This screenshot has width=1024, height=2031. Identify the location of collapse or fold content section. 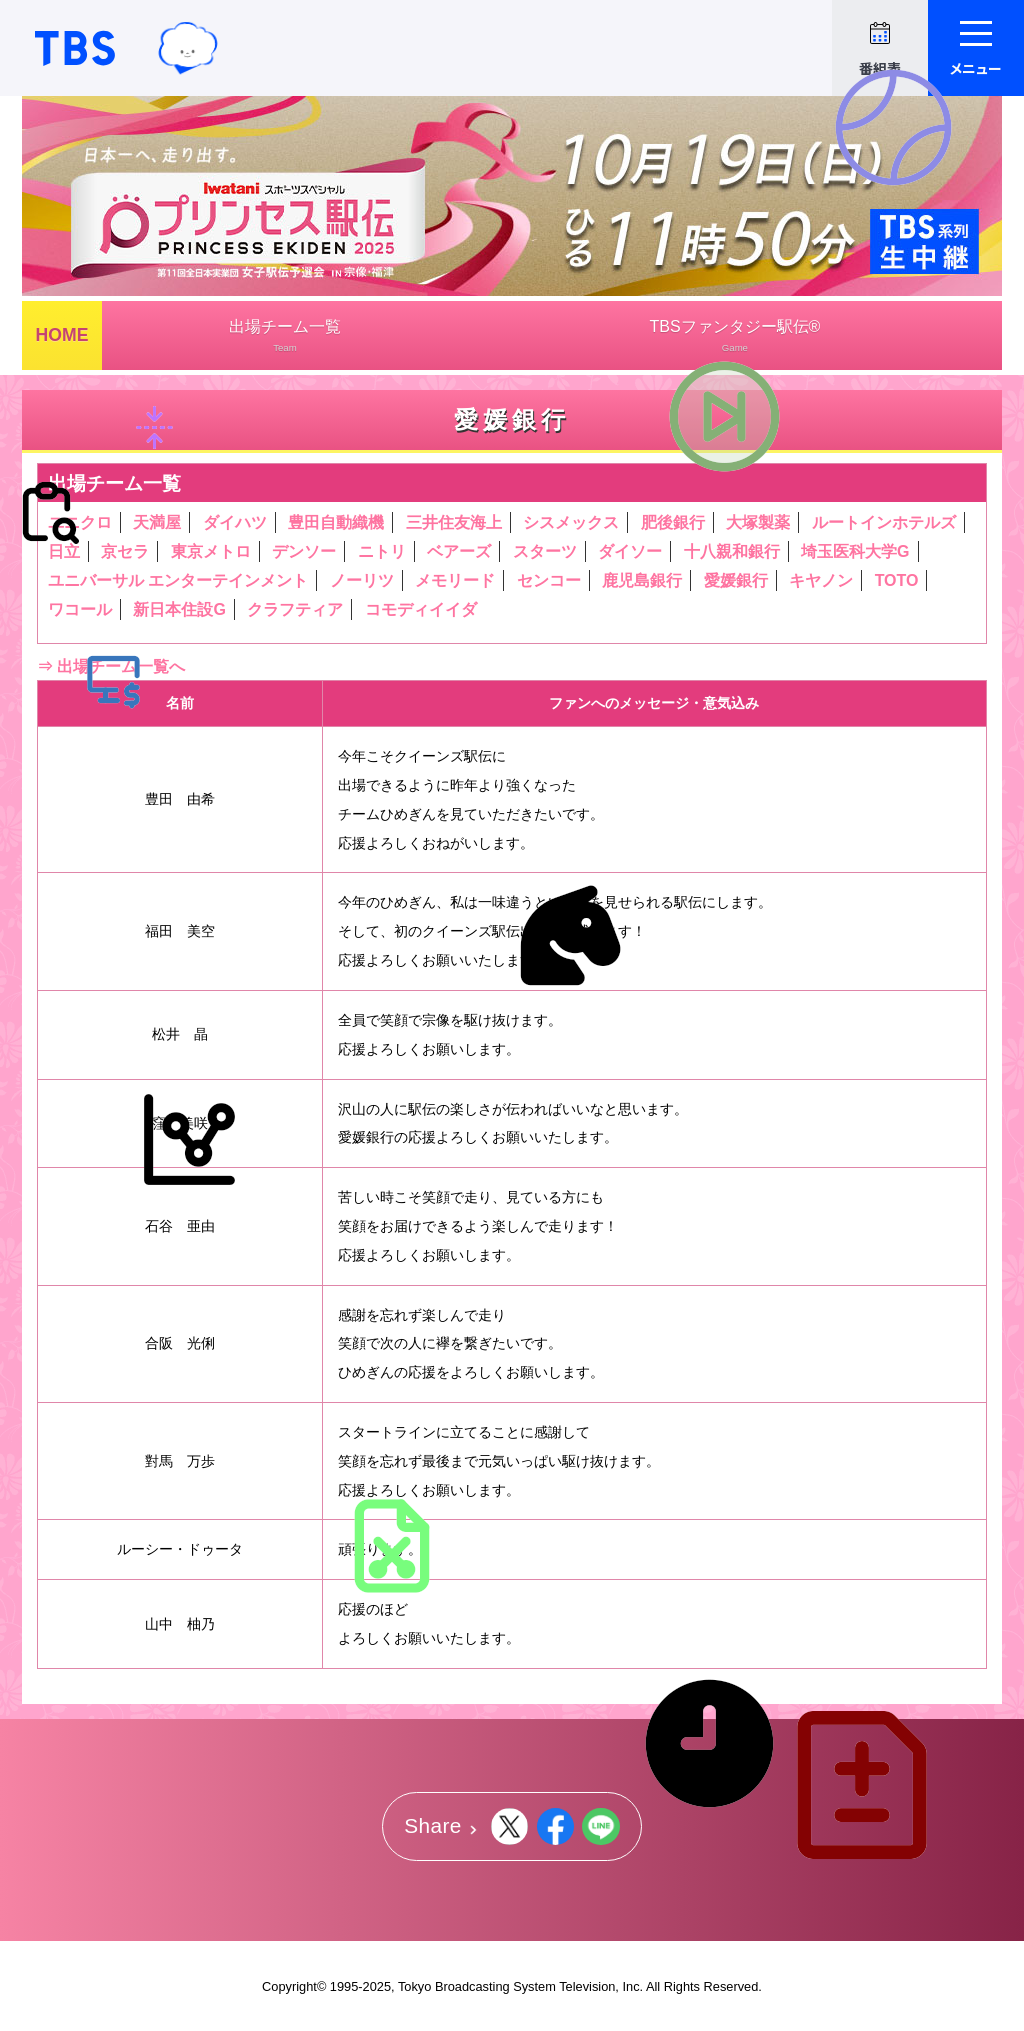
(154, 427).